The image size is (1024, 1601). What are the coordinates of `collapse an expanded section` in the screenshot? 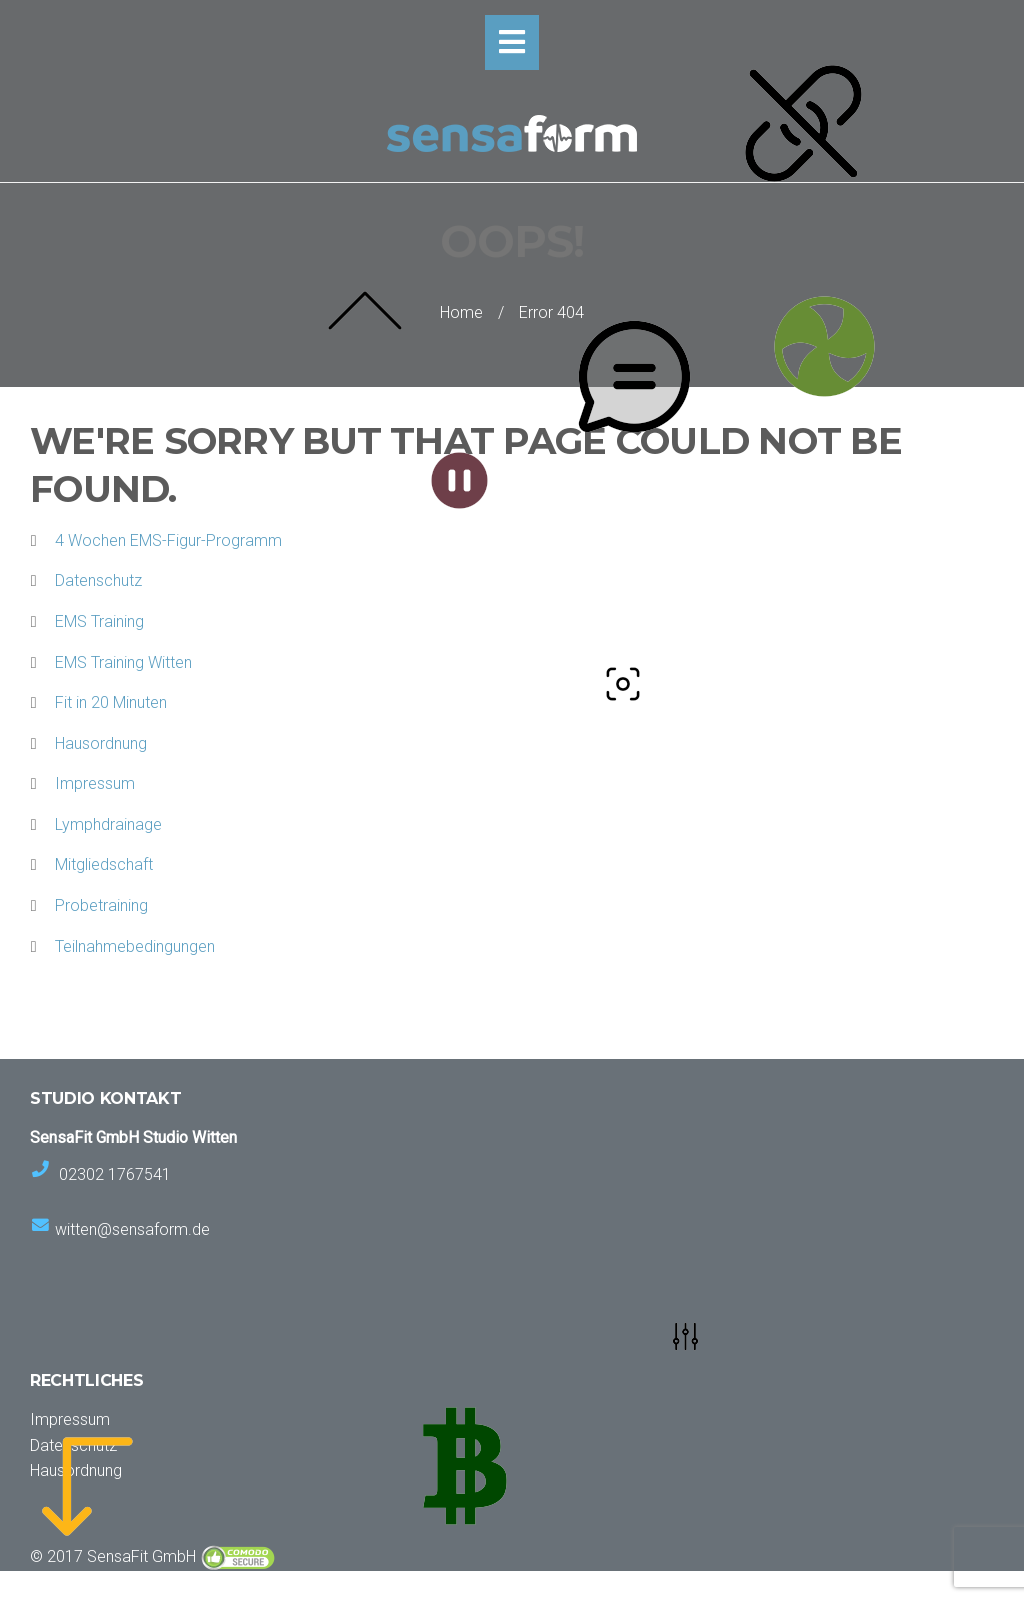 It's located at (365, 314).